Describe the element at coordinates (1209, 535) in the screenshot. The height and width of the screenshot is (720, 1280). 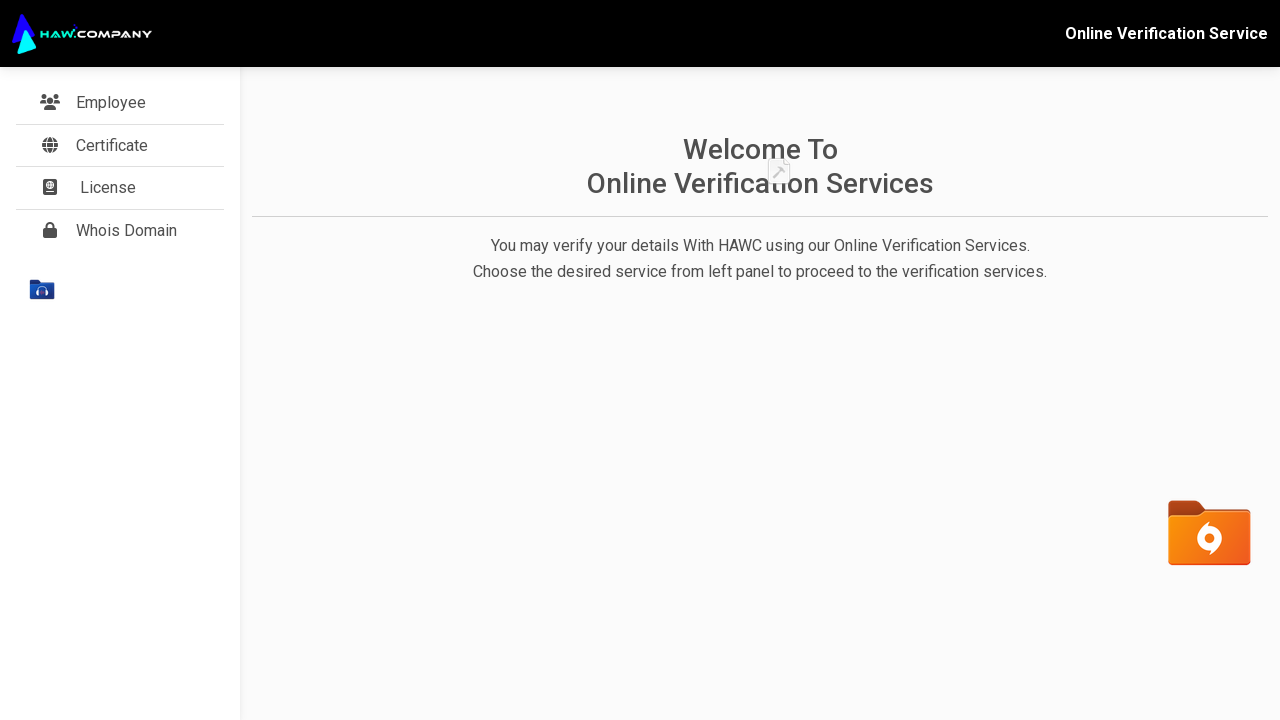
I see `open Origin game library folder` at that location.